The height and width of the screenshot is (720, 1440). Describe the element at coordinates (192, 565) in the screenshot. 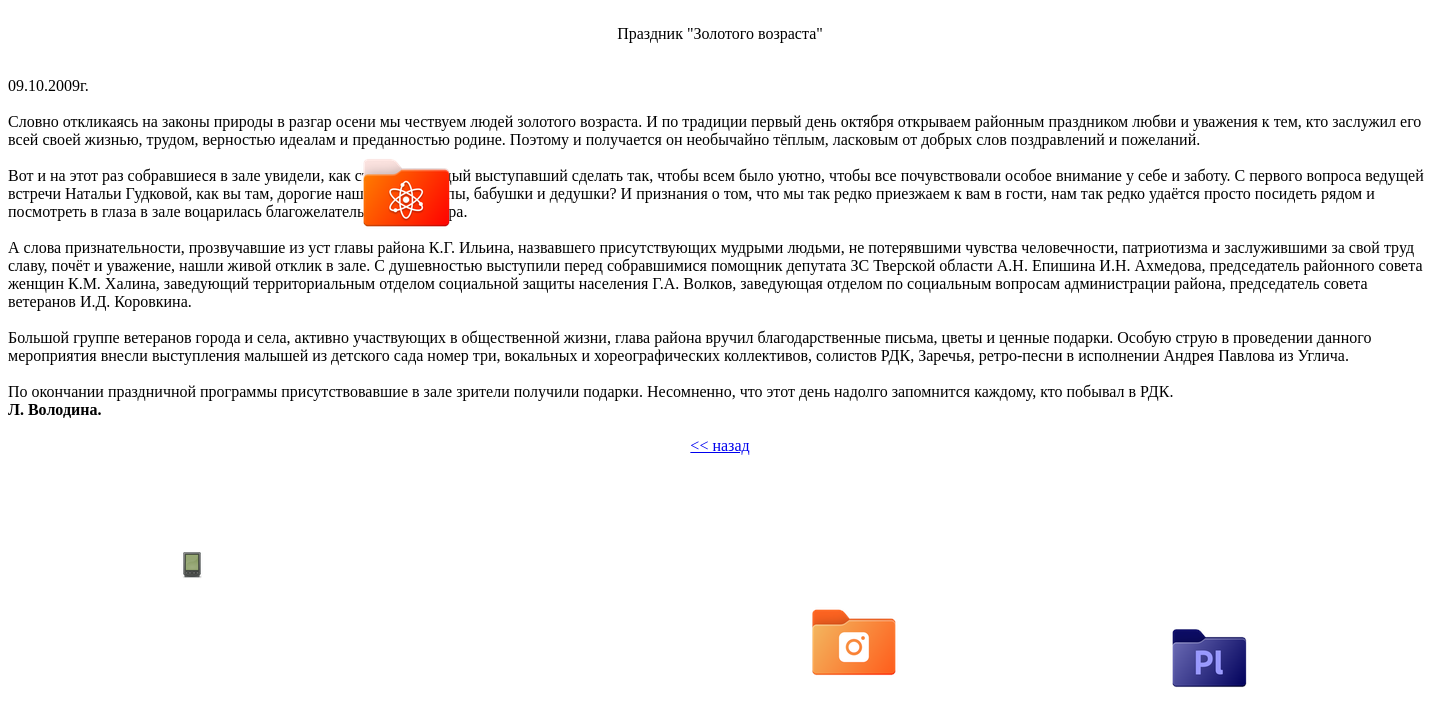

I see `access PDA or handheld device settings` at that location.